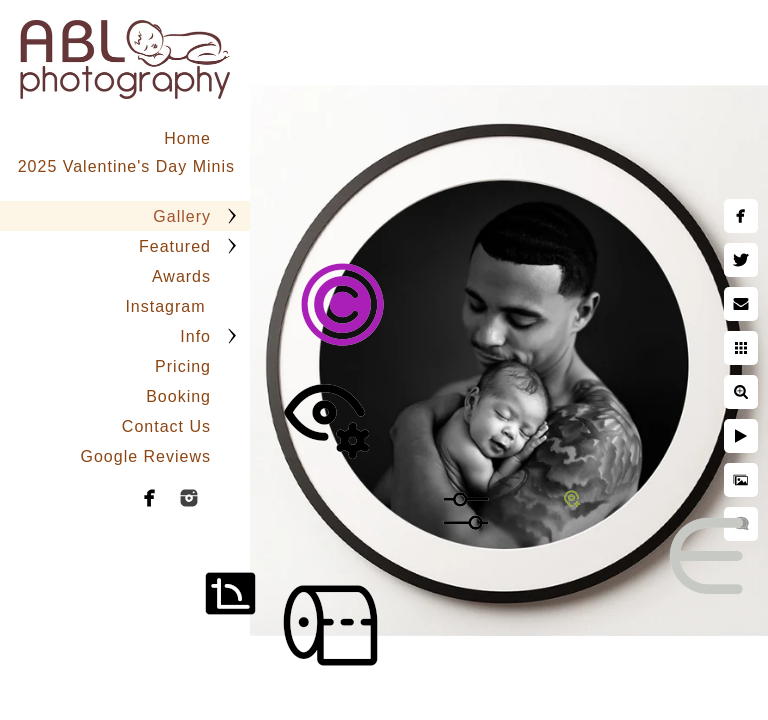  Describe the element at coordinates (330, 625) in the screenshot. I see `indicates restroom or bathroom location` at that location.